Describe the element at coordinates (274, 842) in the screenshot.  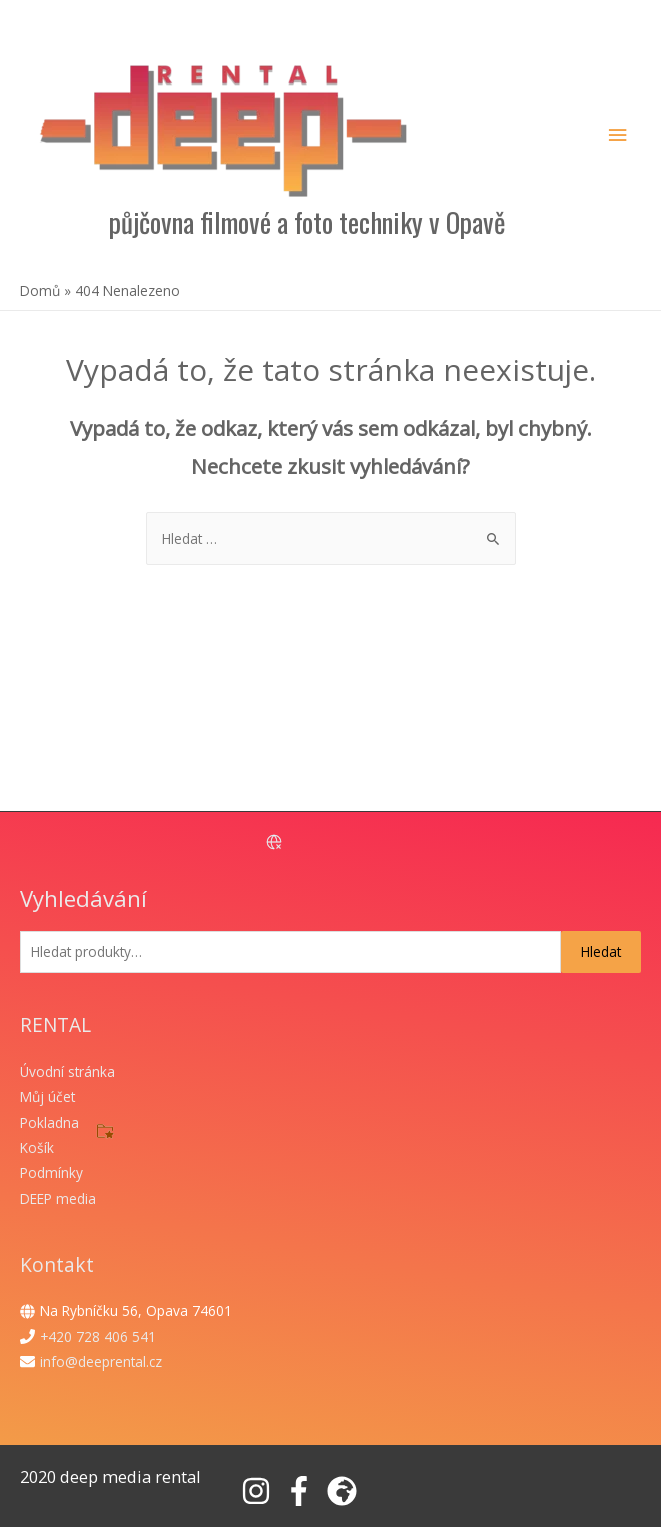
I see `no internet connection` at that location.